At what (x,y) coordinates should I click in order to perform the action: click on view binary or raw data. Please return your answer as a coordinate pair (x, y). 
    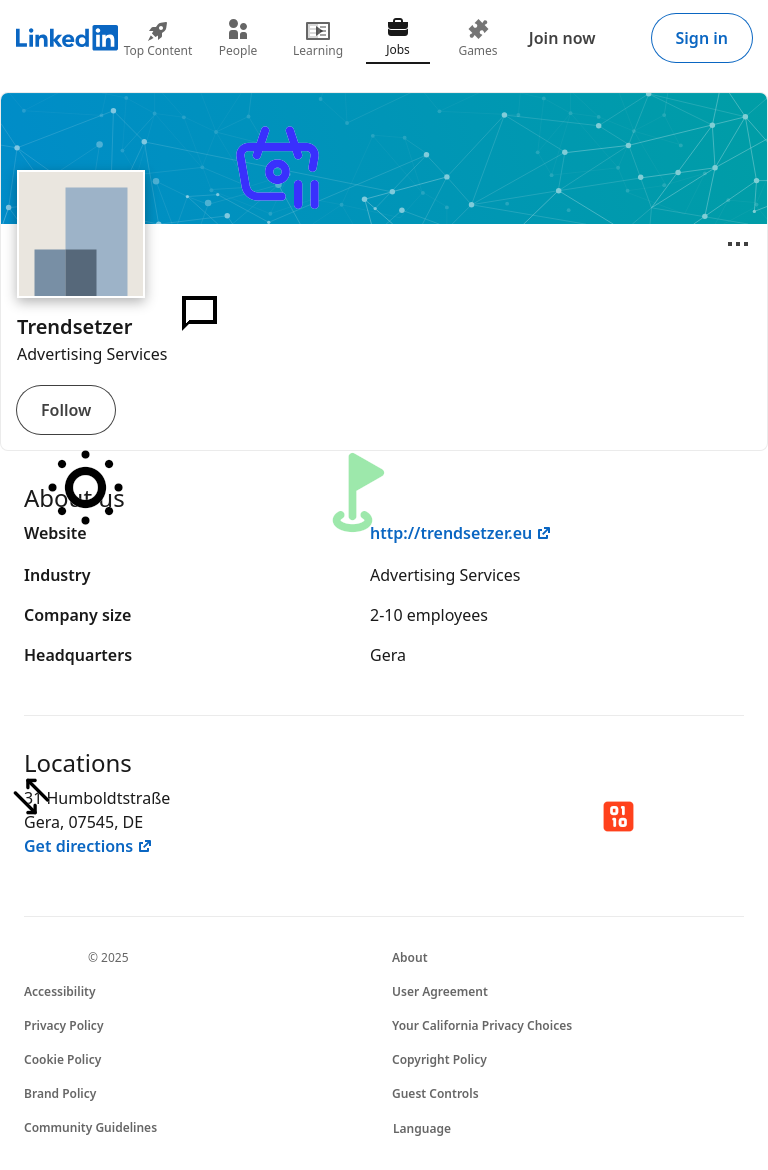
    Looking at the image, I should click on (618, 816).